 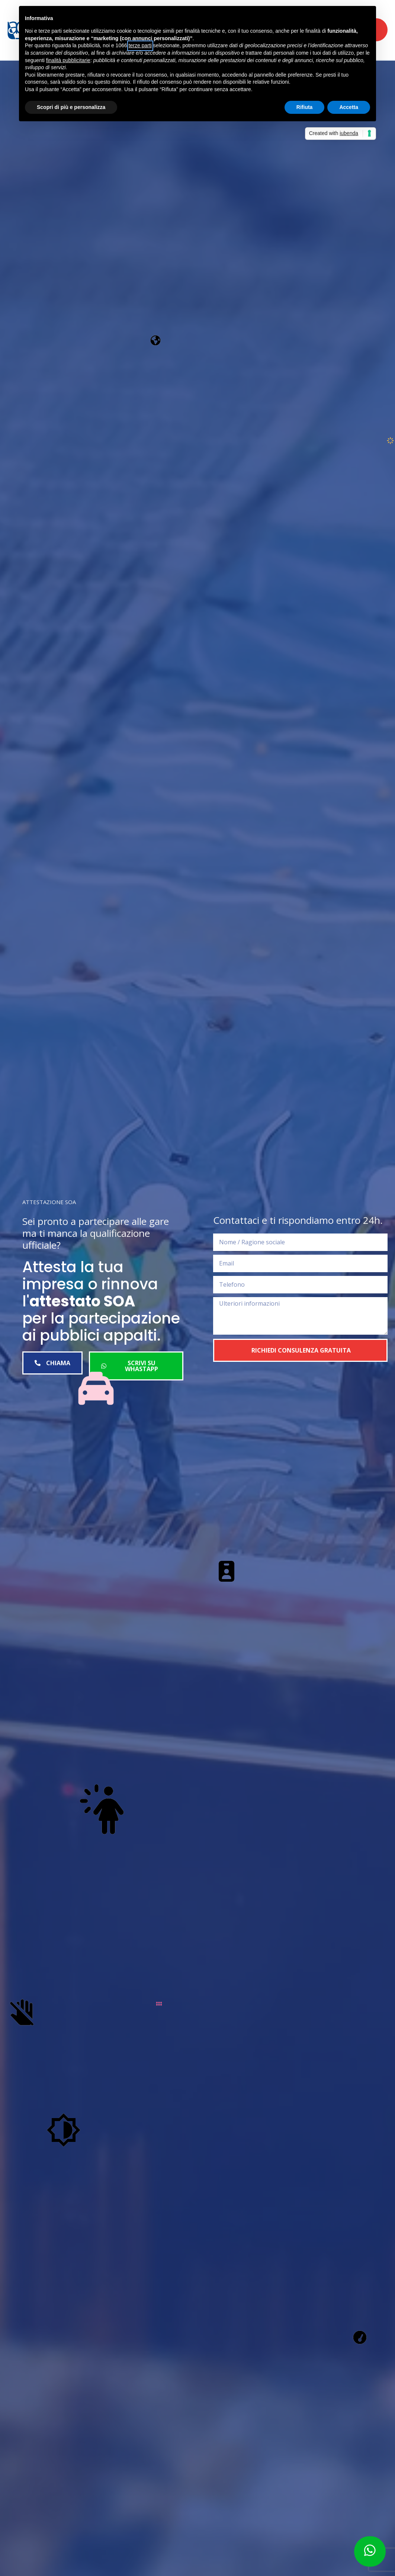 What do you see at coordinates (390, 440) in the screenshot?
I see `indicates content is loading` at bounding box center [390, 440].